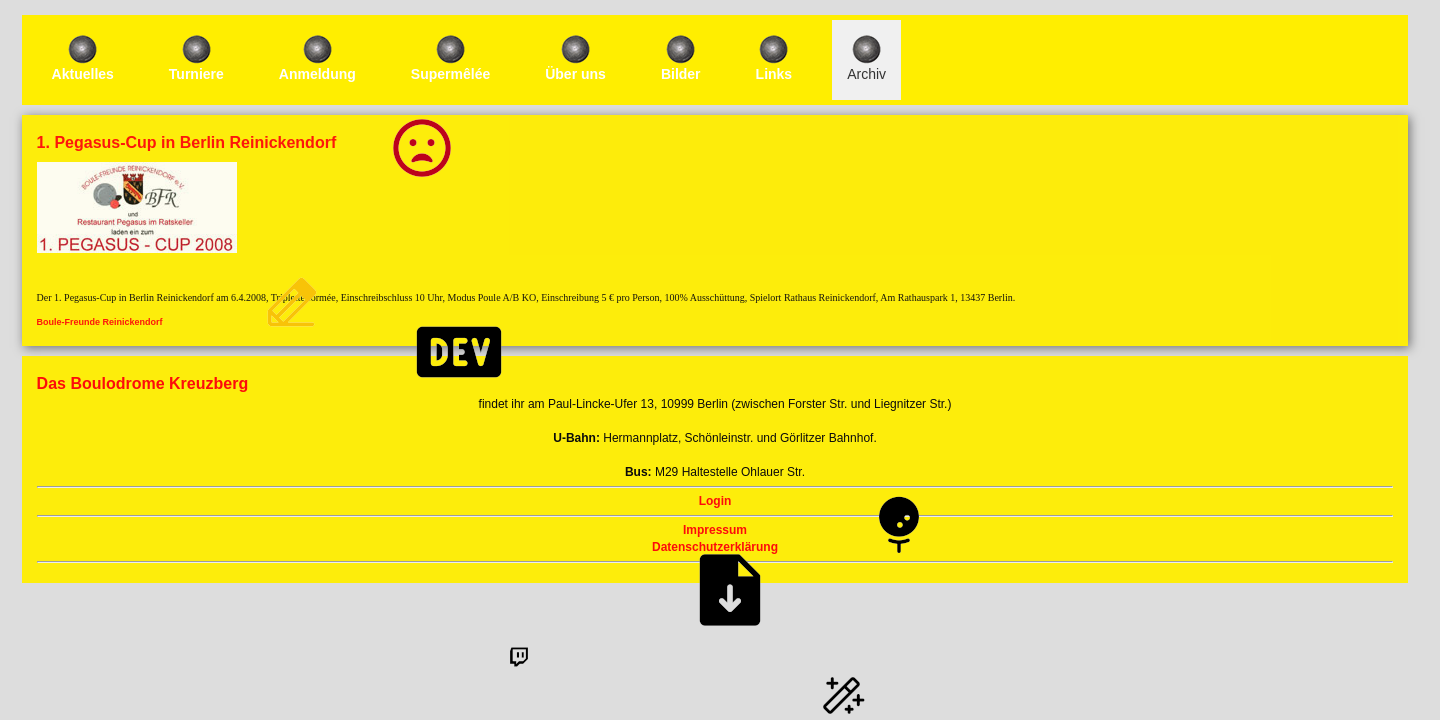 This screenshot has height=720, width=1440. What do you see at coordinates (519, 657) in the screenshot?
I see `open Twitch app` at bounding box center [519, 657].